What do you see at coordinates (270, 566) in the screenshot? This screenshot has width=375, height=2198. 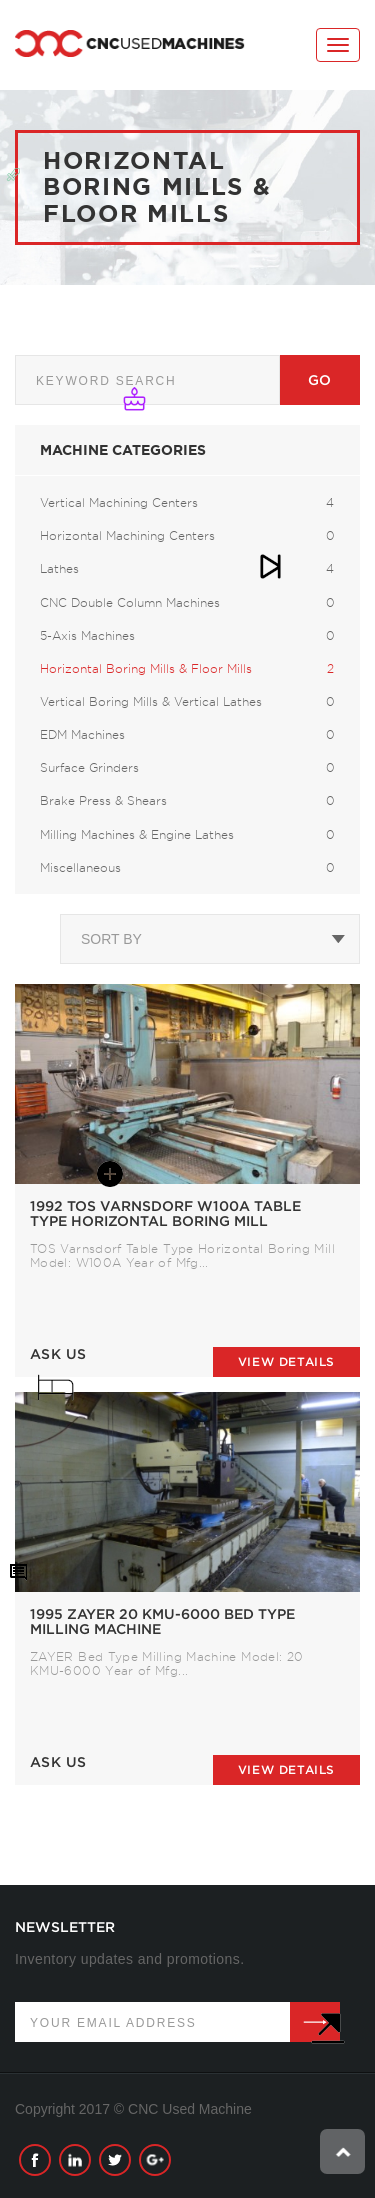 I see `skip to the next track or video` at bounding box center [270, 566].